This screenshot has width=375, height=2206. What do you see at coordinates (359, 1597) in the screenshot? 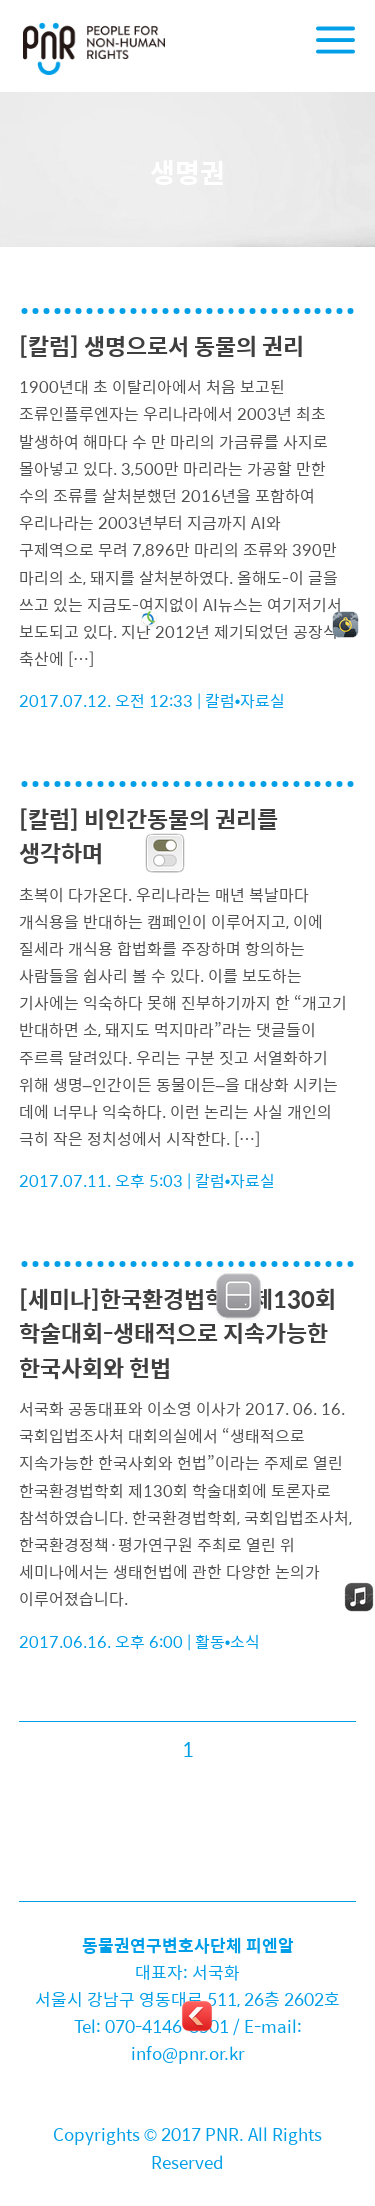
I see `open audacious music player` at bounding box center [359, 1597].